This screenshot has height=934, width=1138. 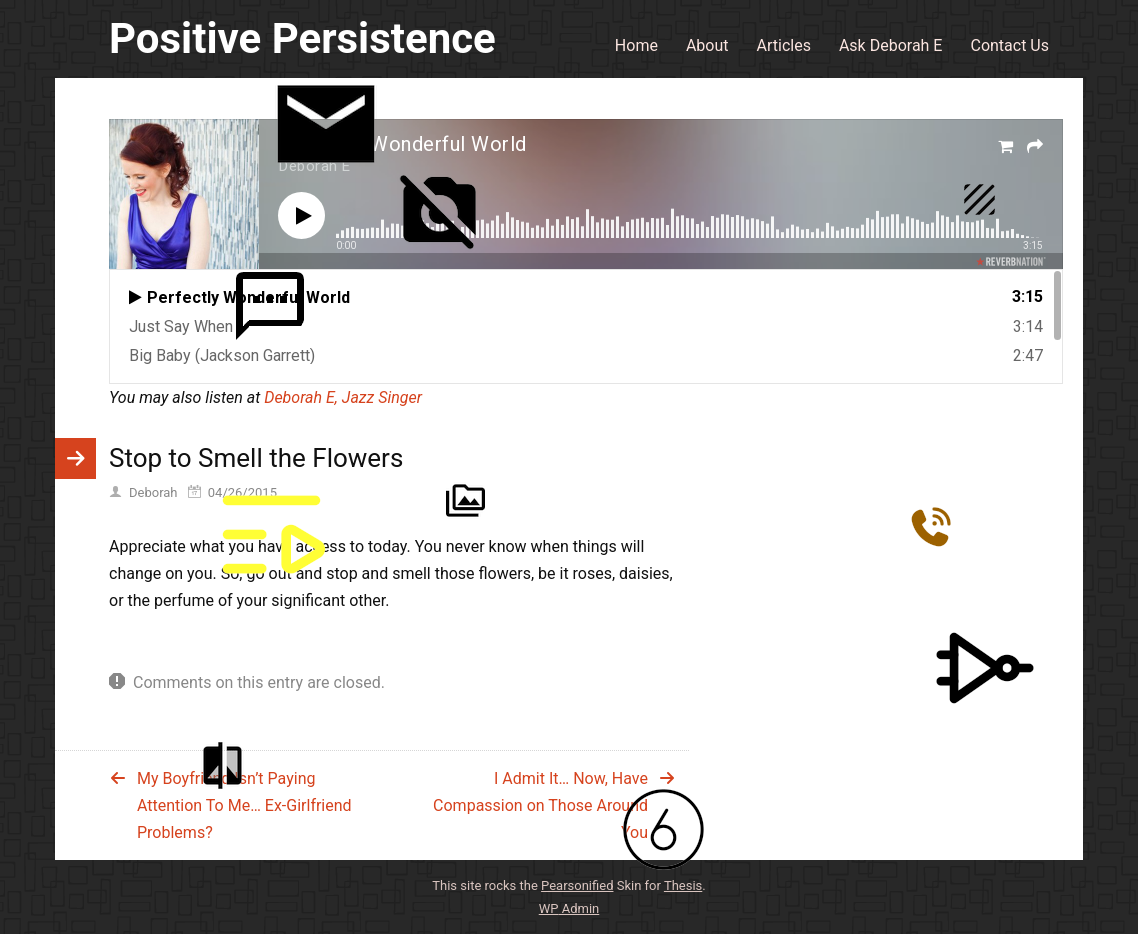 What do you see at coordinates (979, 199) in the screenshot?
I see `apply a texture or pattern overlay` at bounding box center [979, 199].